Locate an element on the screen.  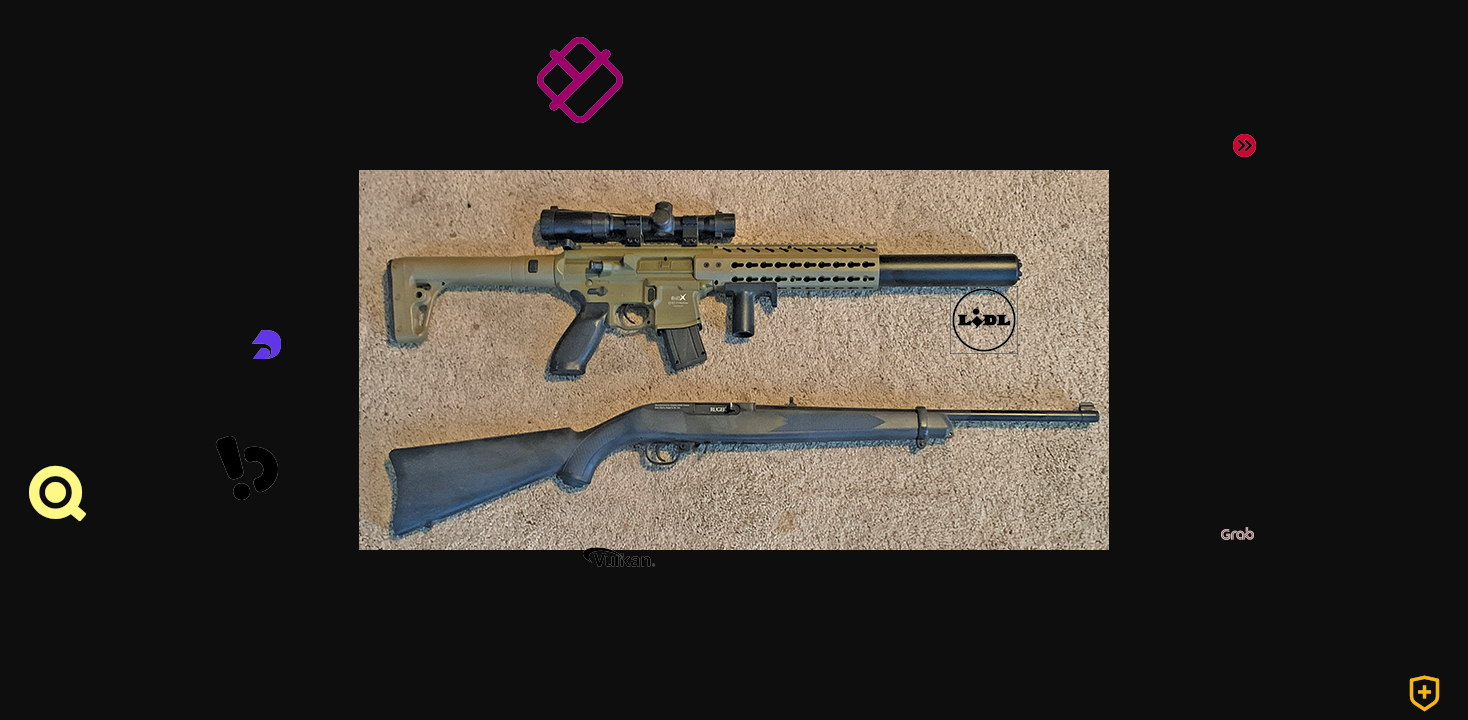
open deepnote collaborative notebook is located at coordinates (266, 344).